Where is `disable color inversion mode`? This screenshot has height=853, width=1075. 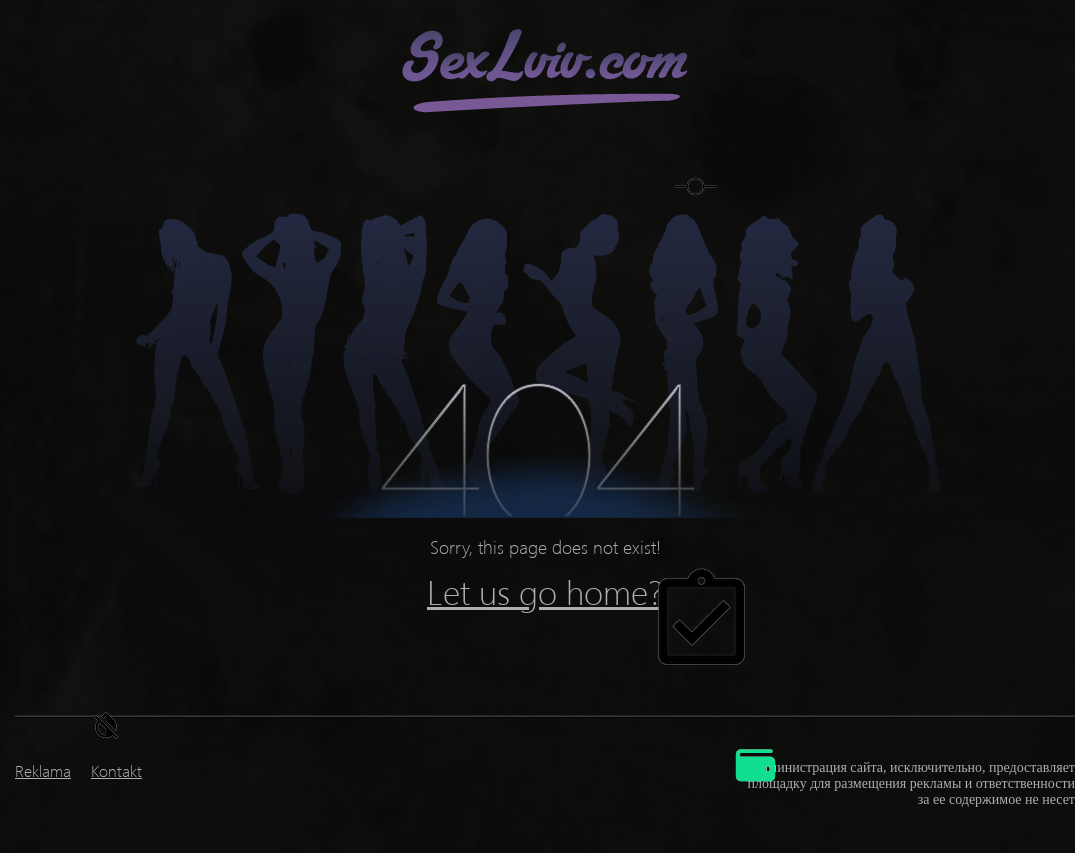
disable color inversion mode is located at coordinates (106, 725).